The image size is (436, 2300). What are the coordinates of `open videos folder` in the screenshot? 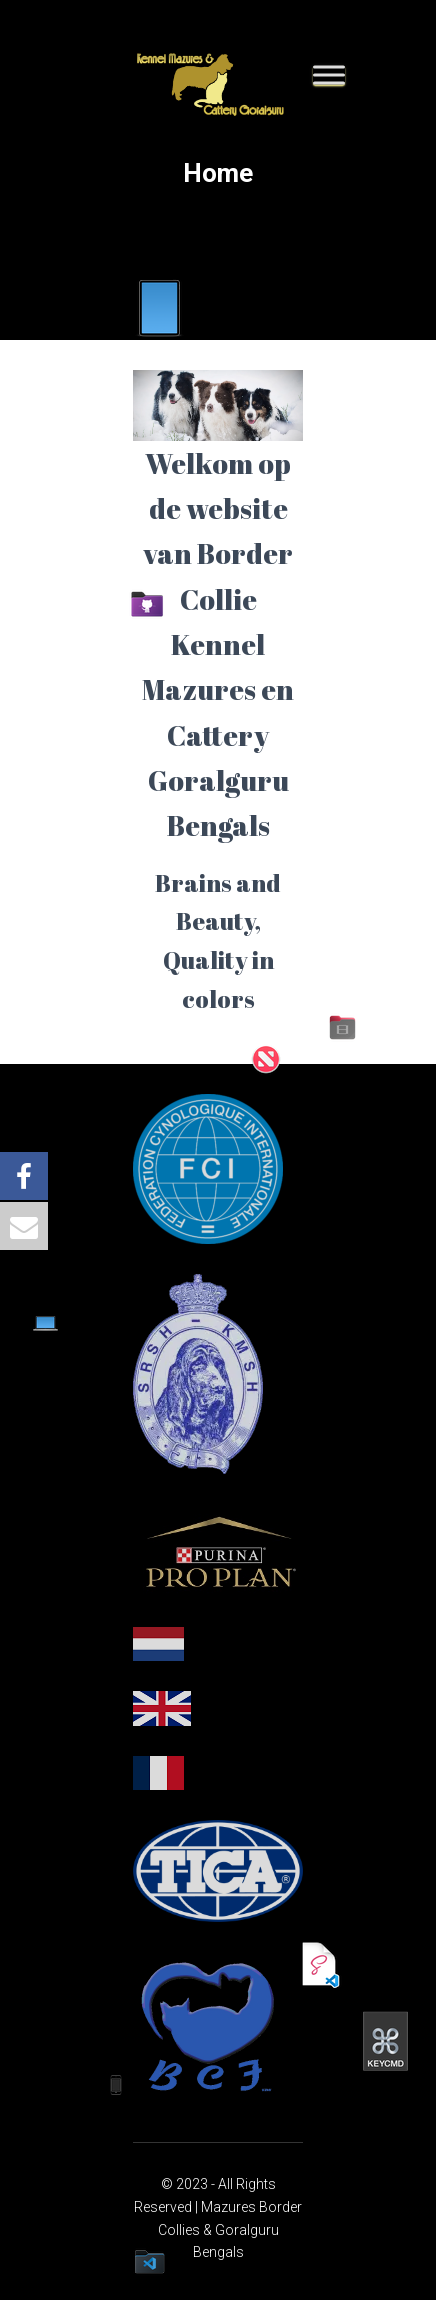 It's located at (342, 1027).